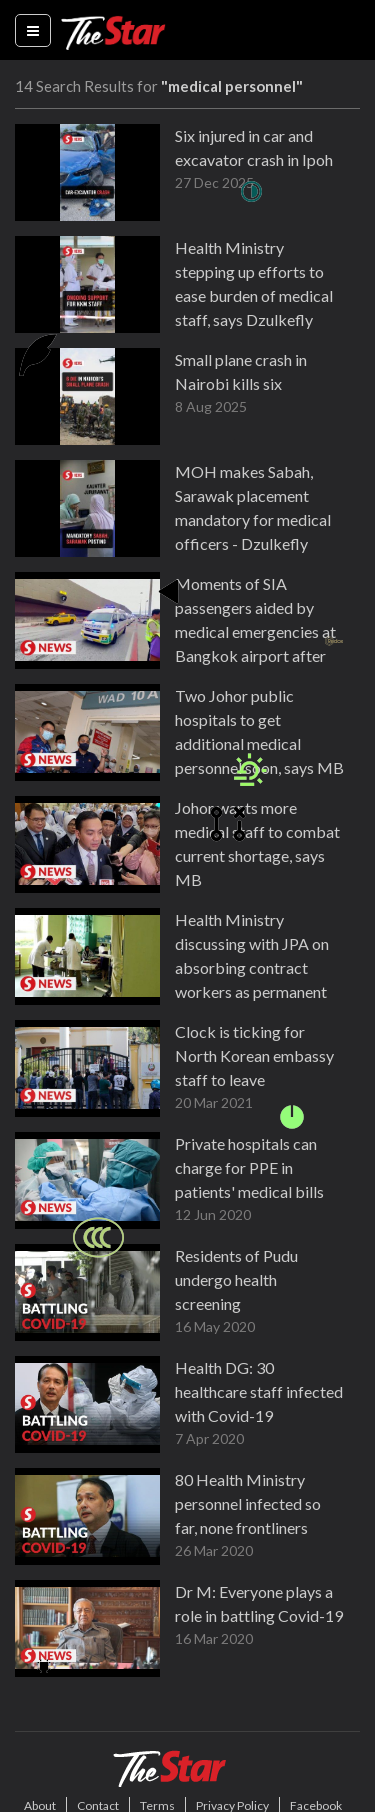 This screenshot has width=375, height=1812. What do you see at coordinates (170, 591) in the screenshot?
I see `play media in reverse` at bounding box center [170, 591].